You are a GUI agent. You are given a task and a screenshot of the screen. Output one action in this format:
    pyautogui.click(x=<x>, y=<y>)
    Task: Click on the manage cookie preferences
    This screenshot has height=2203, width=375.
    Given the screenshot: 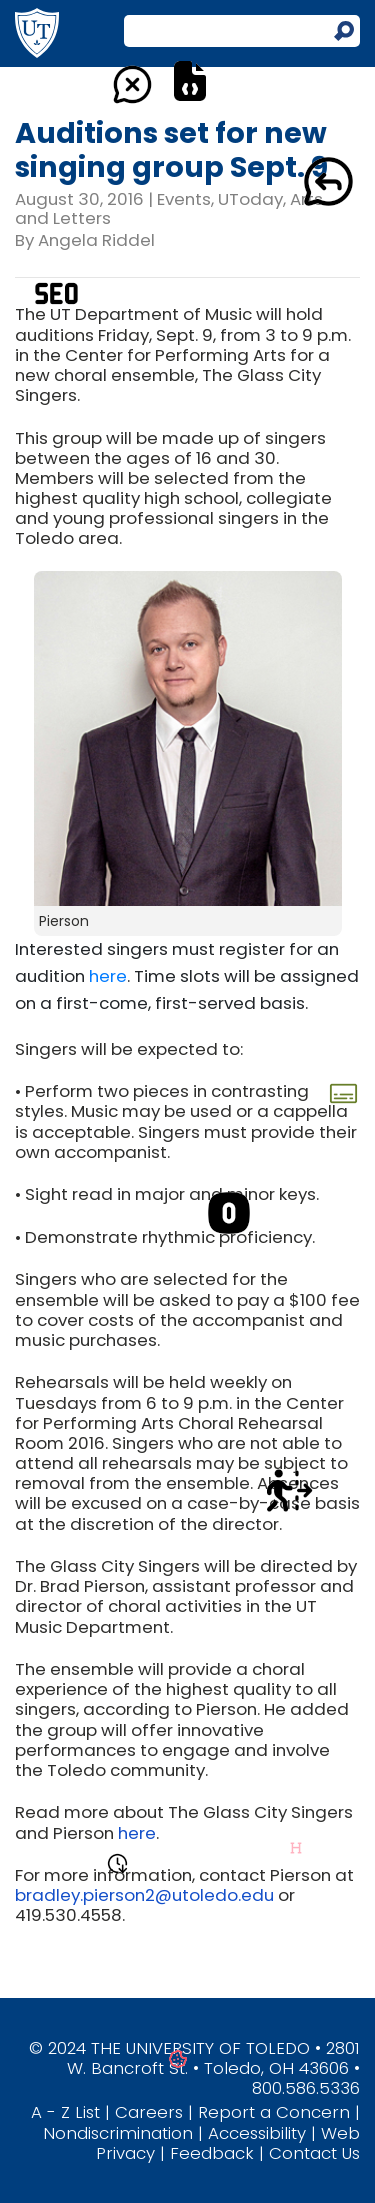 What is the action you would take?
    pyautogui.click(x=178, y=2059)
    